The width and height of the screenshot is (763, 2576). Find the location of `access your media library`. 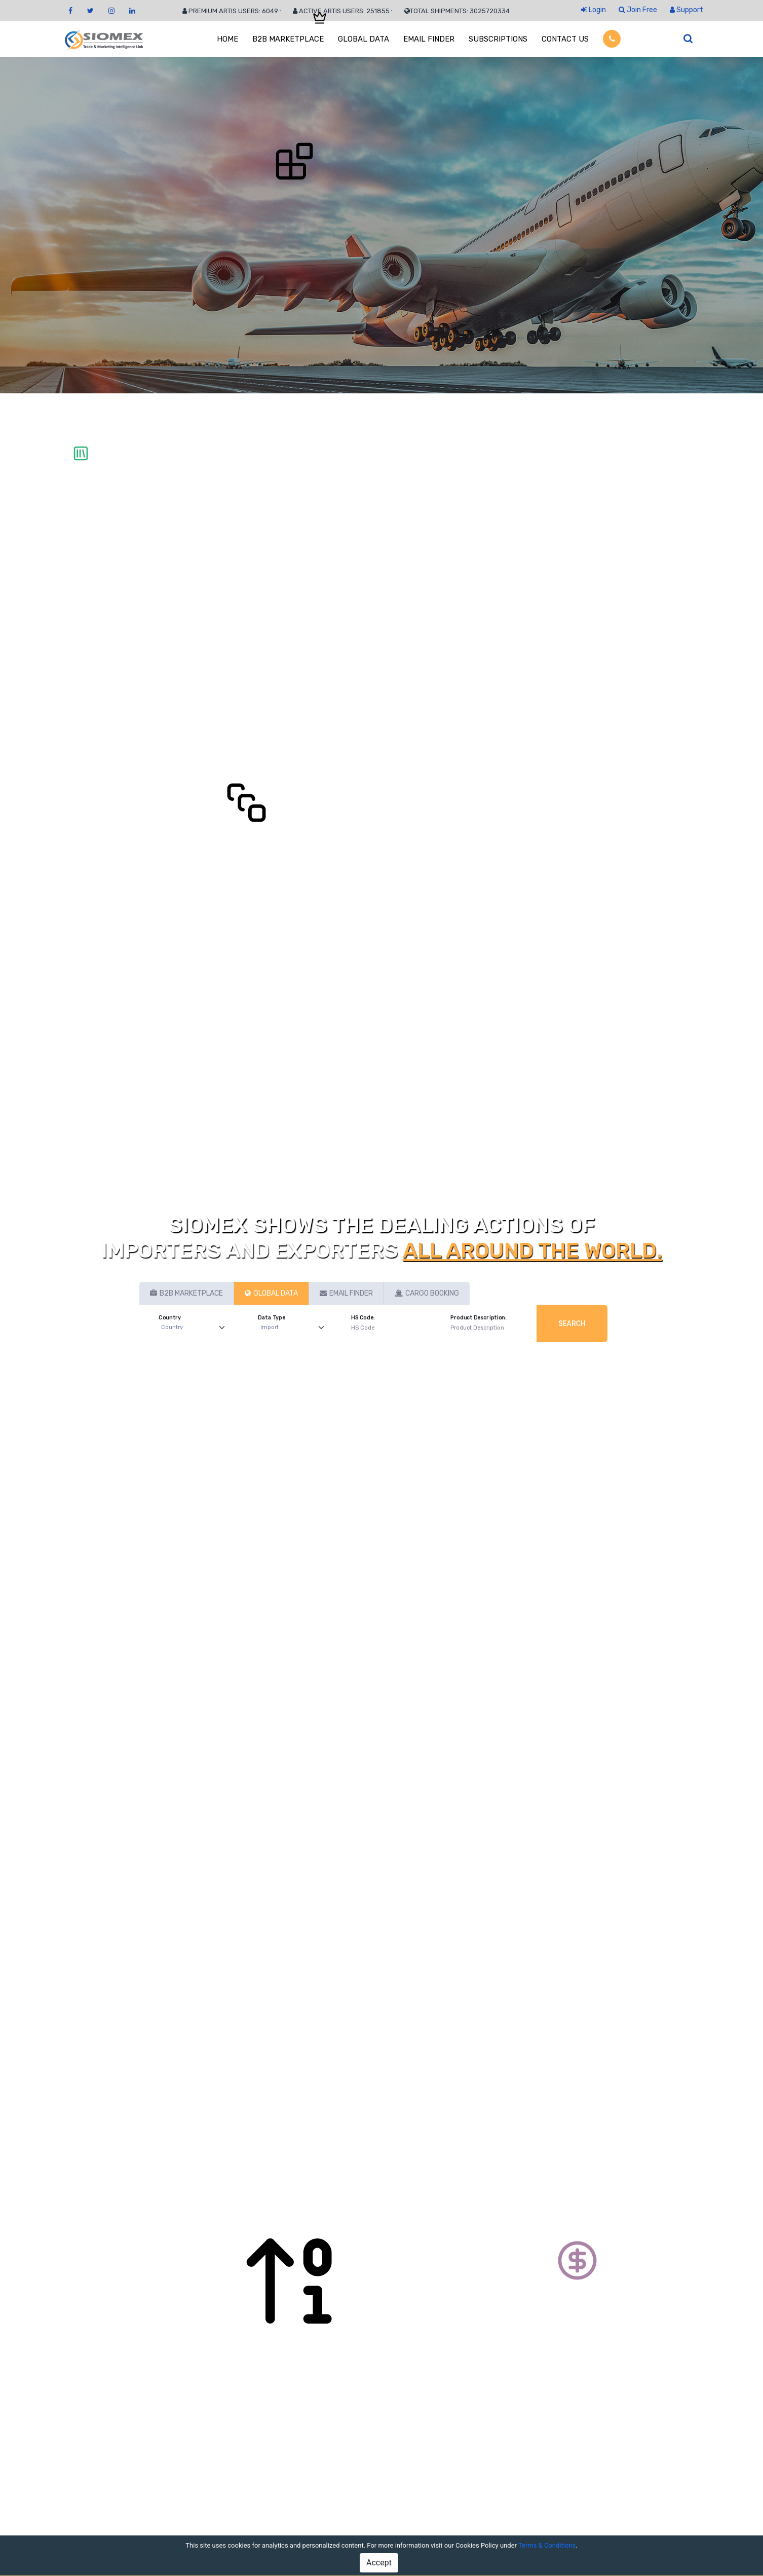

access your media library is located at coordinates (81, 453).